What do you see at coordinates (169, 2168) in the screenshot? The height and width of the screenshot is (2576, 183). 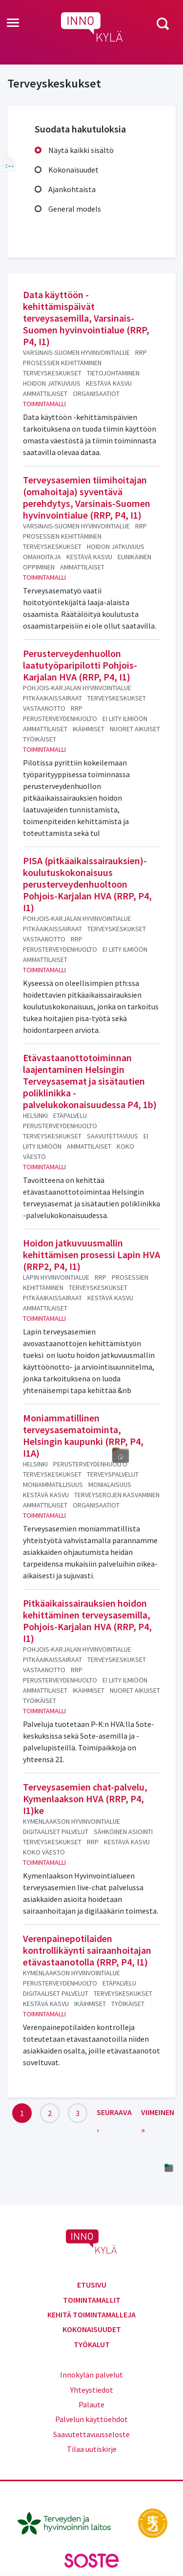 I see `open folder containing files` at bounding box center [169, 2168].